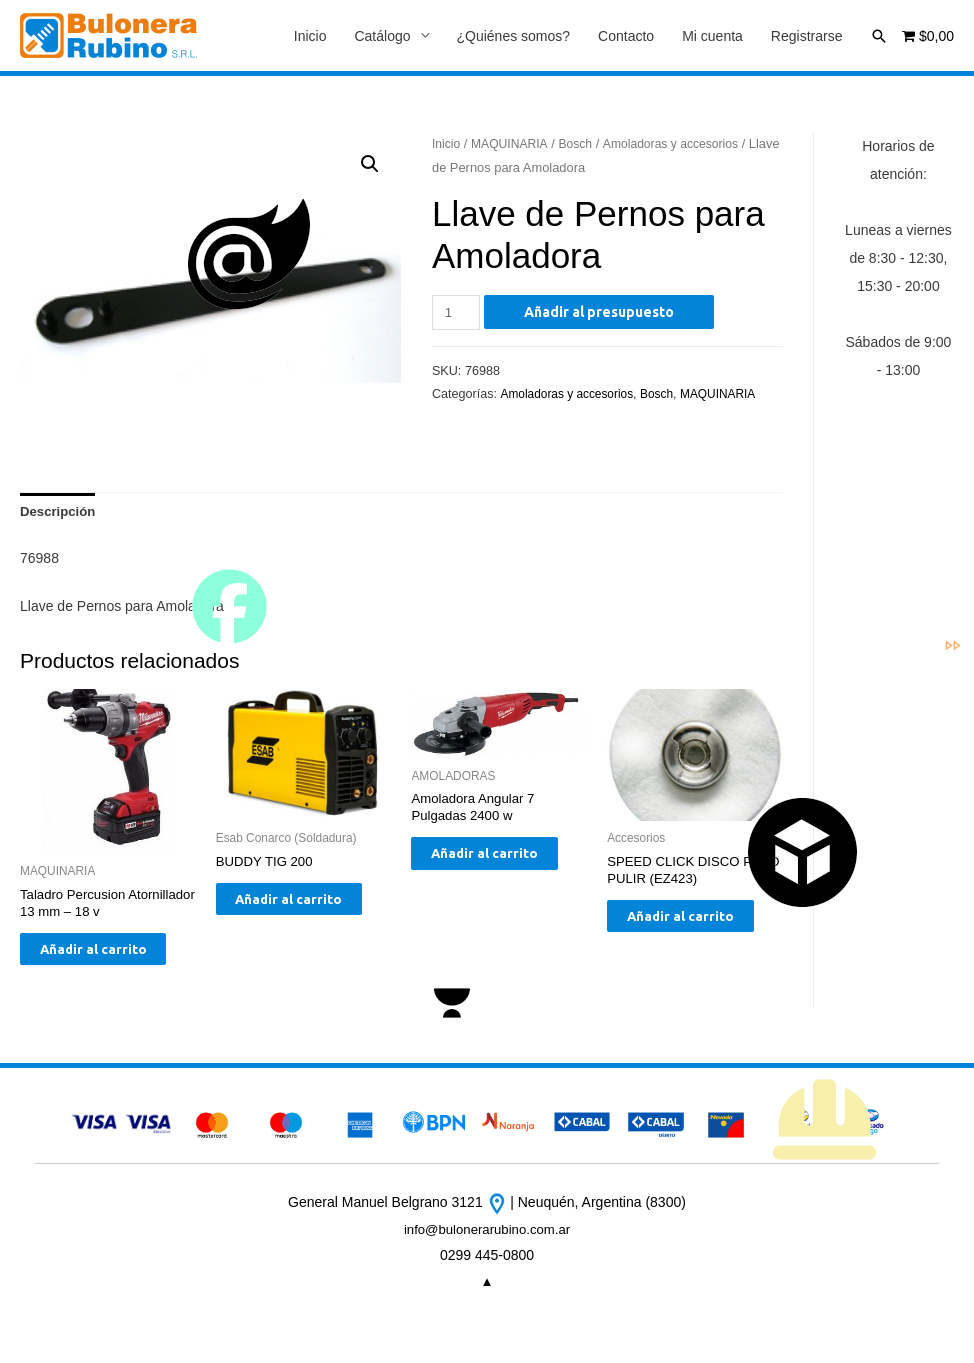 Image resolution: width=974 pixels, height=1363 pixels. Describe the element at coordinates (249, 254) in the screenshot. I see `Blazor framework logo` at that location.